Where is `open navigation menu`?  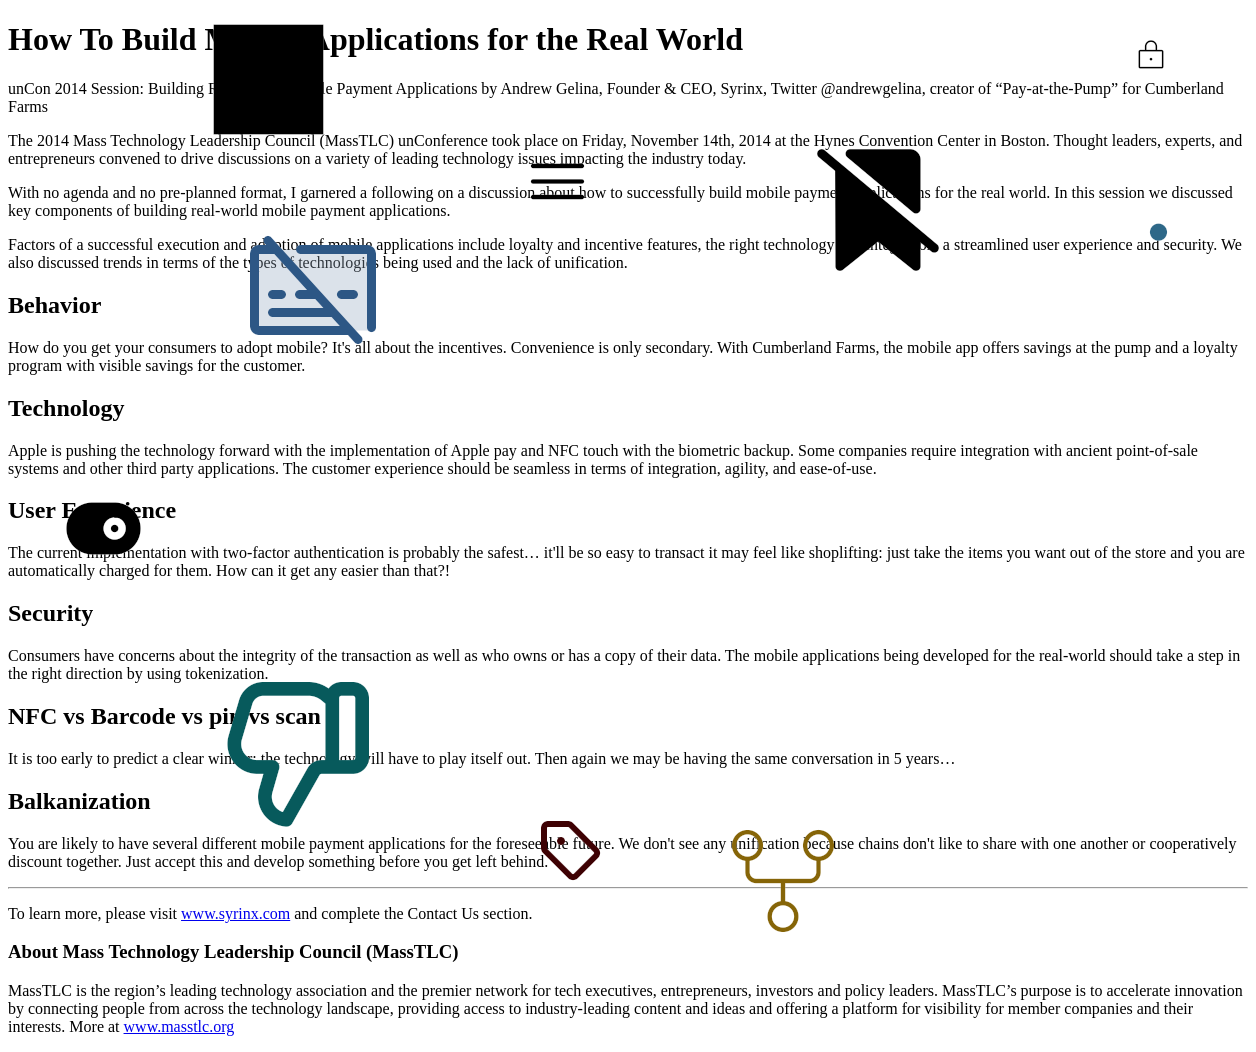
open navigation menu is located at coordinates (557, 181).